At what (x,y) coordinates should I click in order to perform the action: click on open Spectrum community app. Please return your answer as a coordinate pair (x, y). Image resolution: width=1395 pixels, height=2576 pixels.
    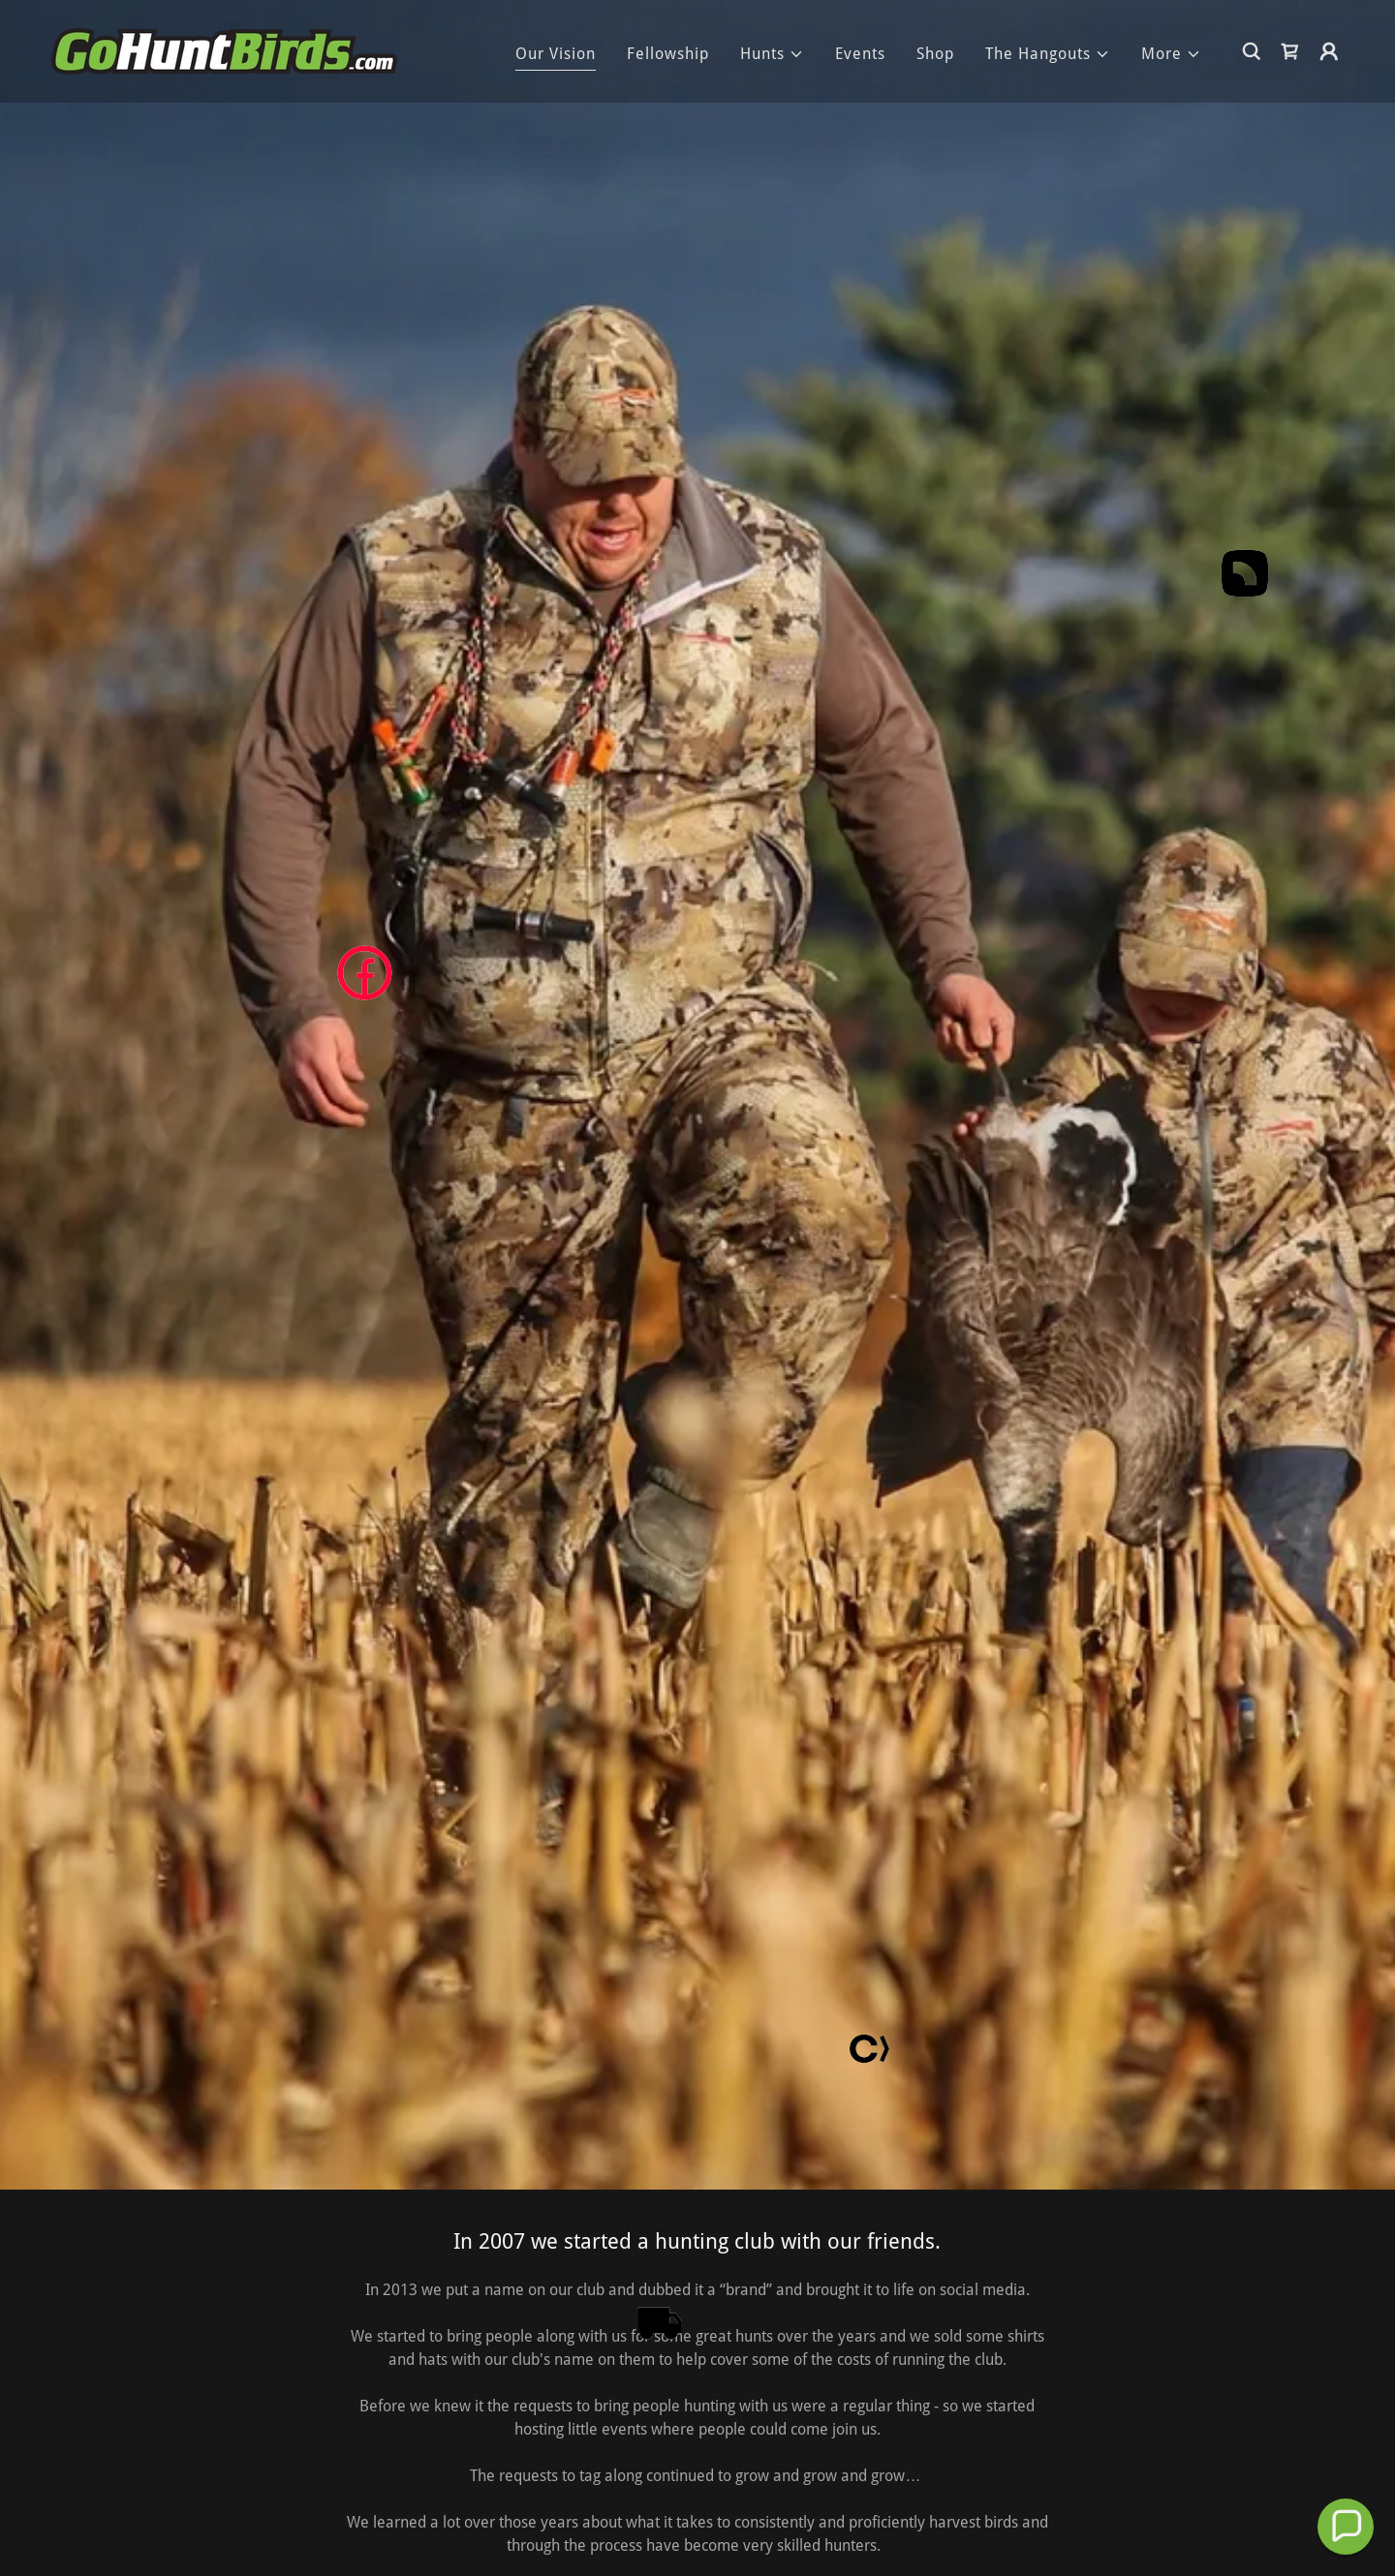
    Looking at the image, I should click on (1245, 573).